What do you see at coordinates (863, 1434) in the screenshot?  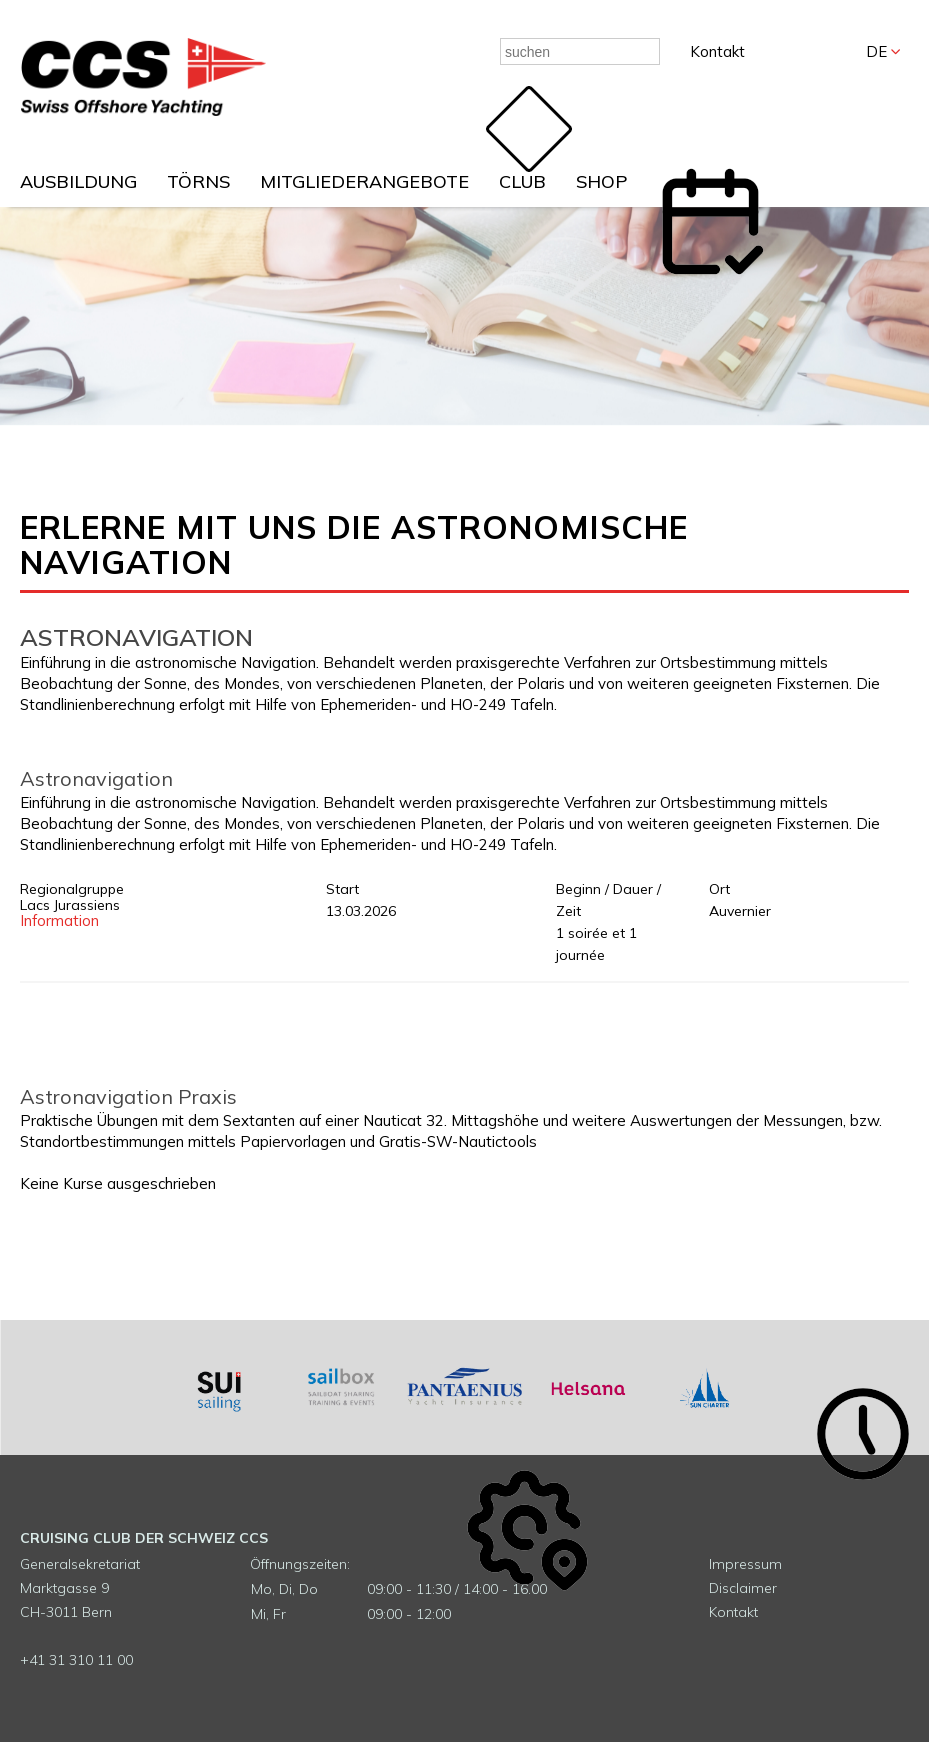 I see `indicates the time is 5 o'clock` at bounding box center [863, 1434].